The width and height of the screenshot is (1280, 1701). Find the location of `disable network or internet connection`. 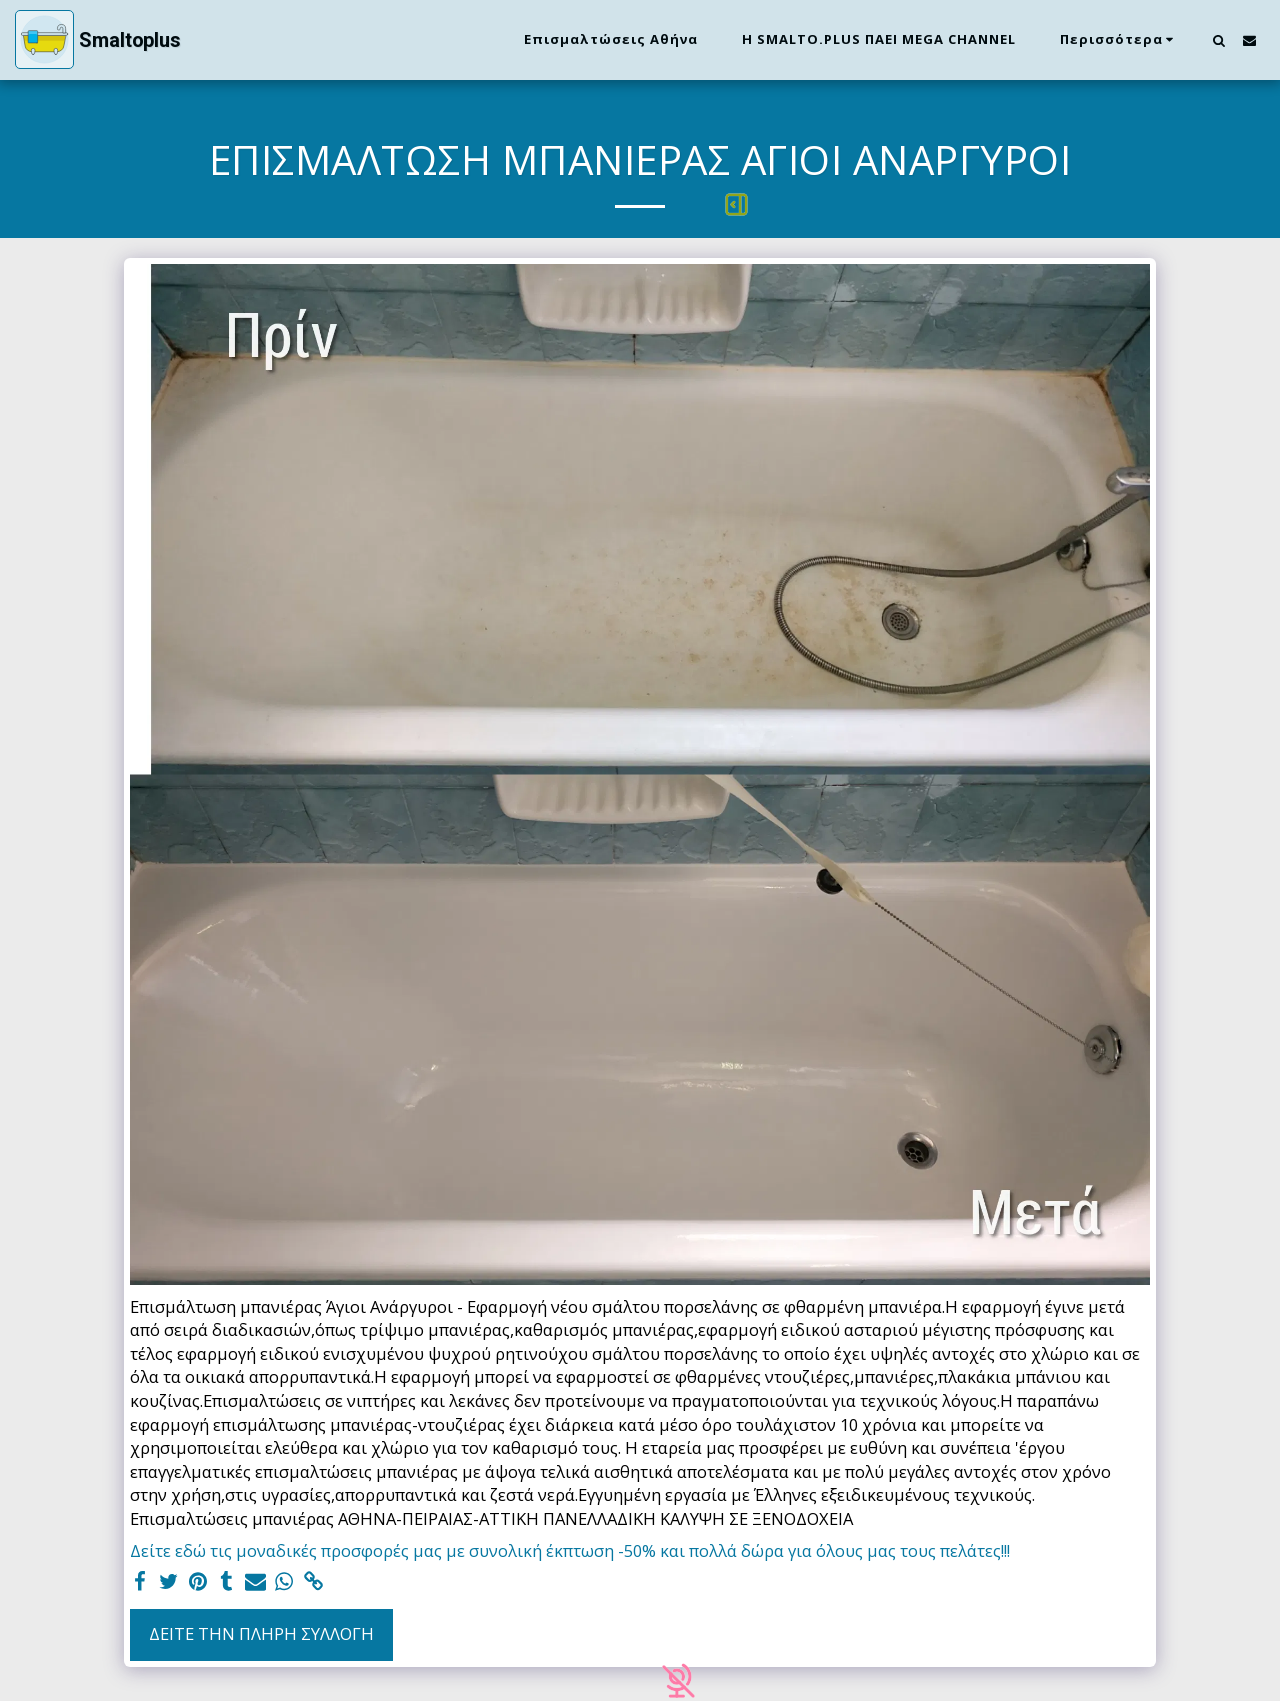

disable network or internet connection is located at coordinates (678, 1681).